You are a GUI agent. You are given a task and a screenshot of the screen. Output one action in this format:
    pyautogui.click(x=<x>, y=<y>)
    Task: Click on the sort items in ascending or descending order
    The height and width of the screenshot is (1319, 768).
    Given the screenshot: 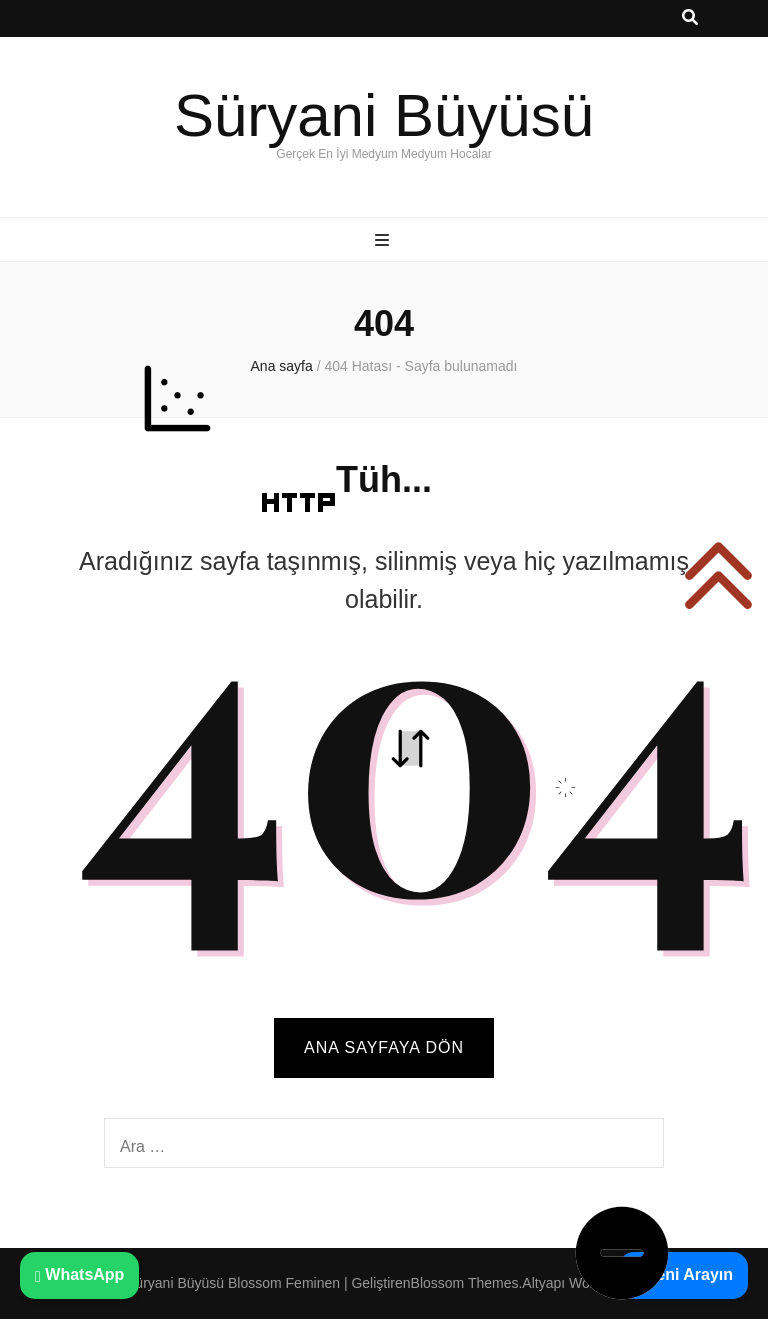 What is the action you would take?
    pyautogui.click(x=410, y=748)
    